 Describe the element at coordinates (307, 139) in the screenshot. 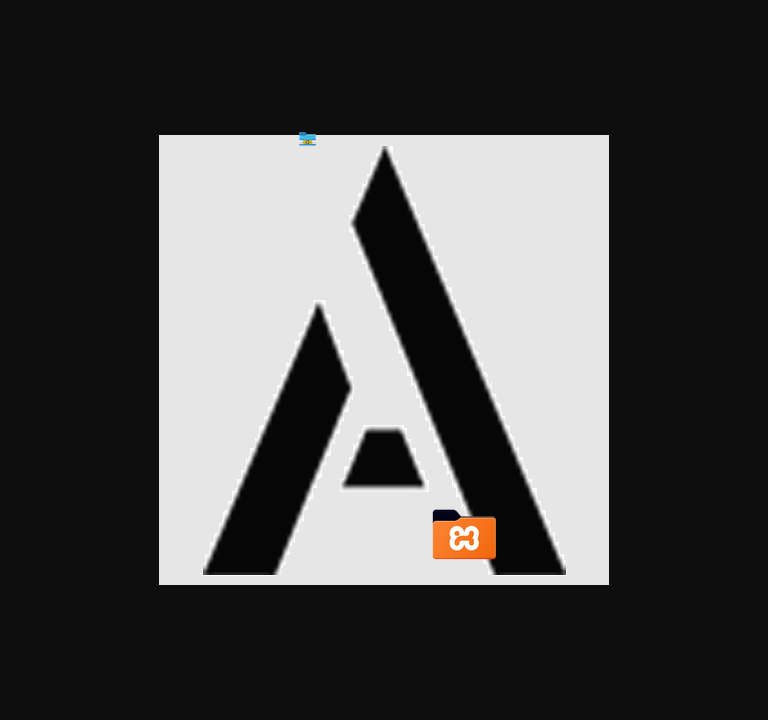

I see `open pokémon collection folder` at that location.